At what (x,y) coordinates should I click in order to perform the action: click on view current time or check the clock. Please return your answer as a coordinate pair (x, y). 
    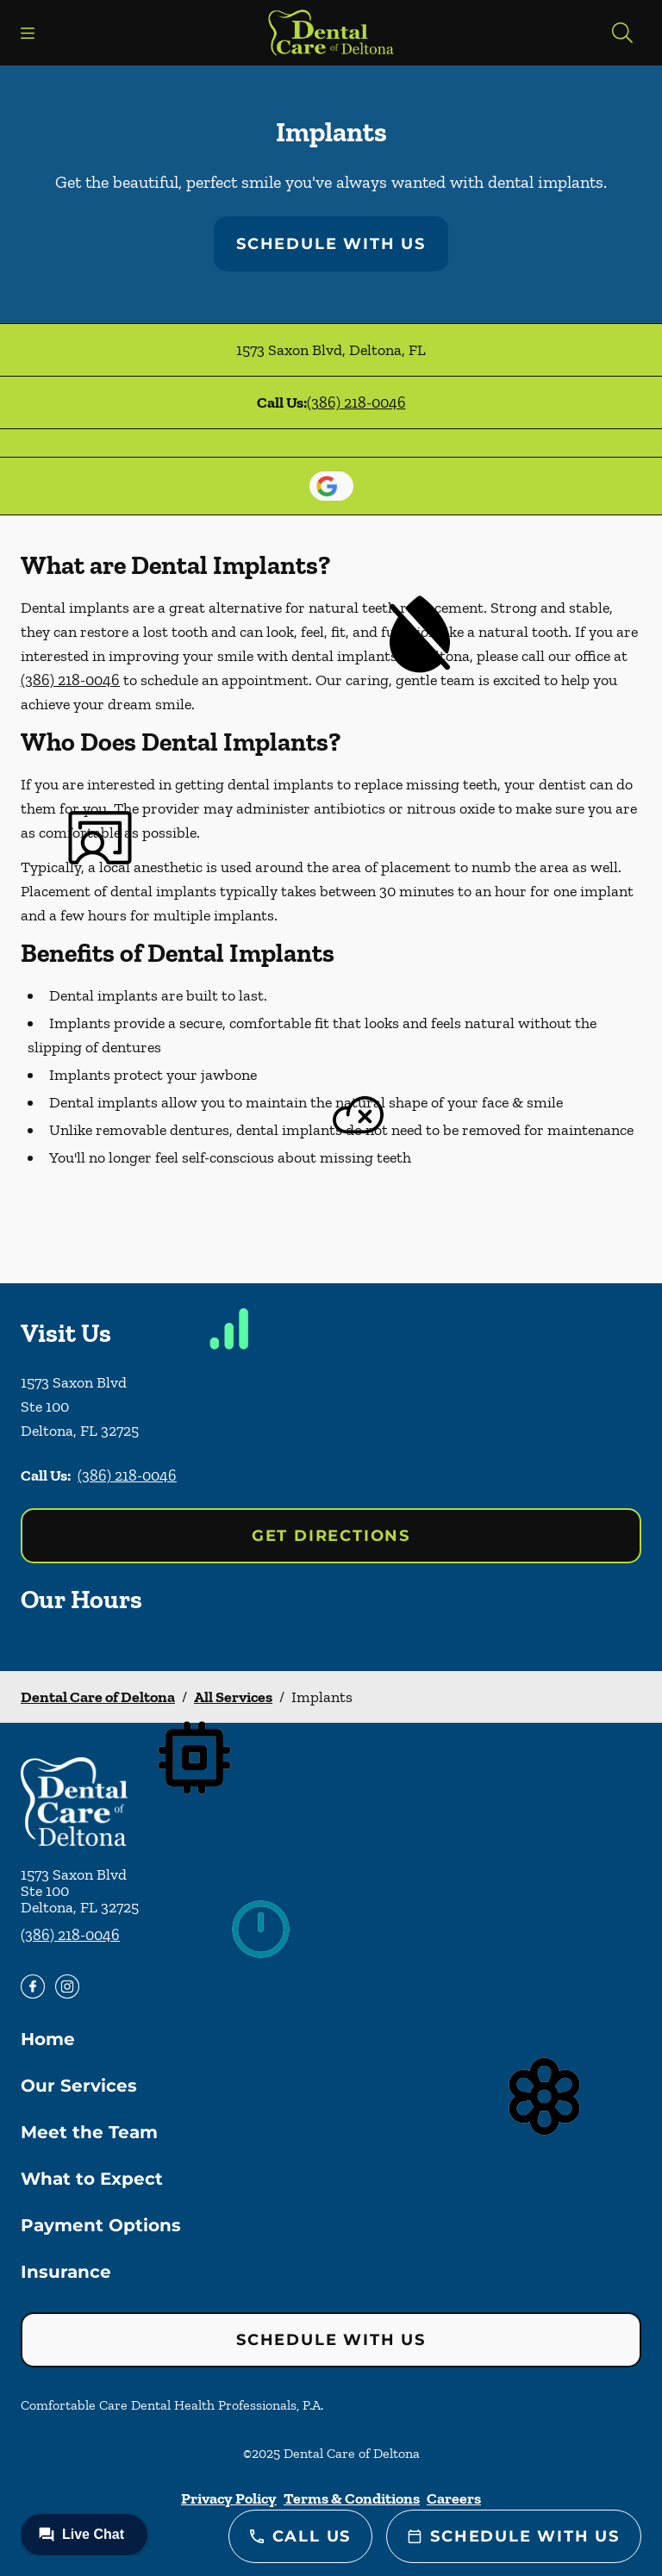
    Looking at the image, I should click on (260, 1929).